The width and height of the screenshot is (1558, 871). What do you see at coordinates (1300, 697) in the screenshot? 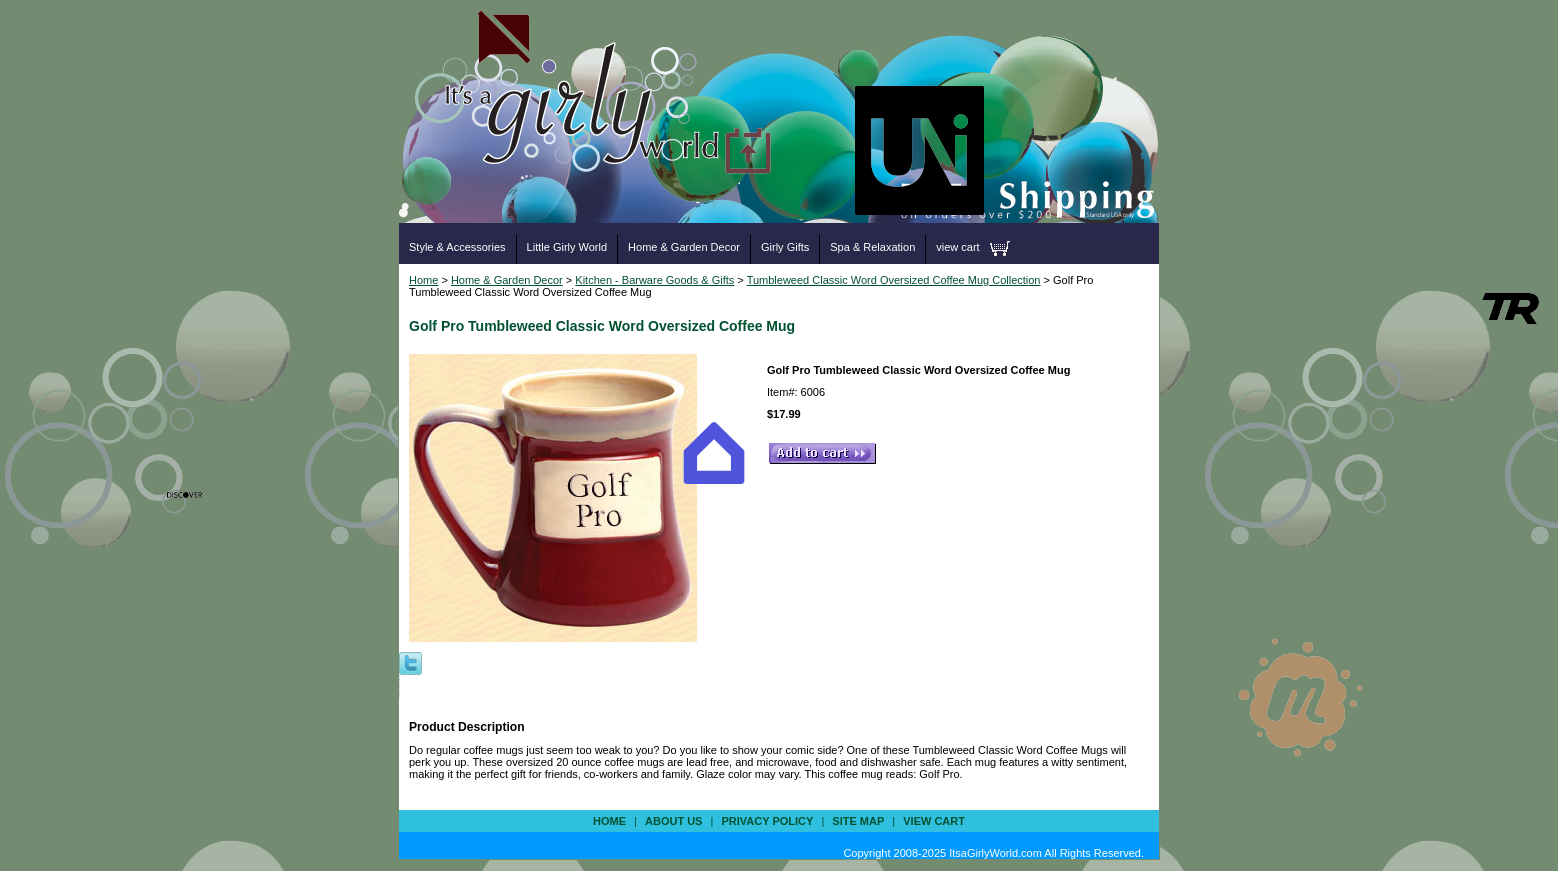
I see `open the Meetup app` at bounding box center [1300, 697].